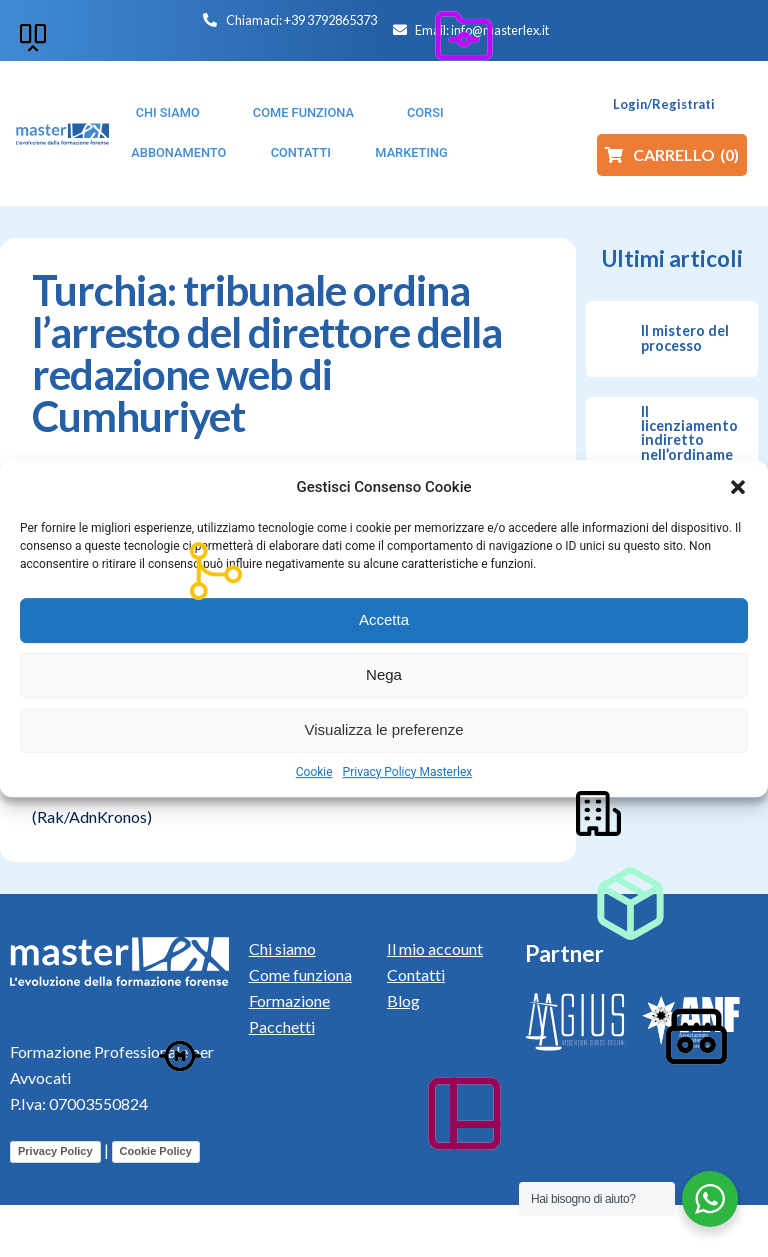 This screenshot has height=1257, width=768. What do you see at coordinates (180, 1056) in the screenshot?
I see `represents a motor component in a circuit diagram` at bounding box center [180, 1056].